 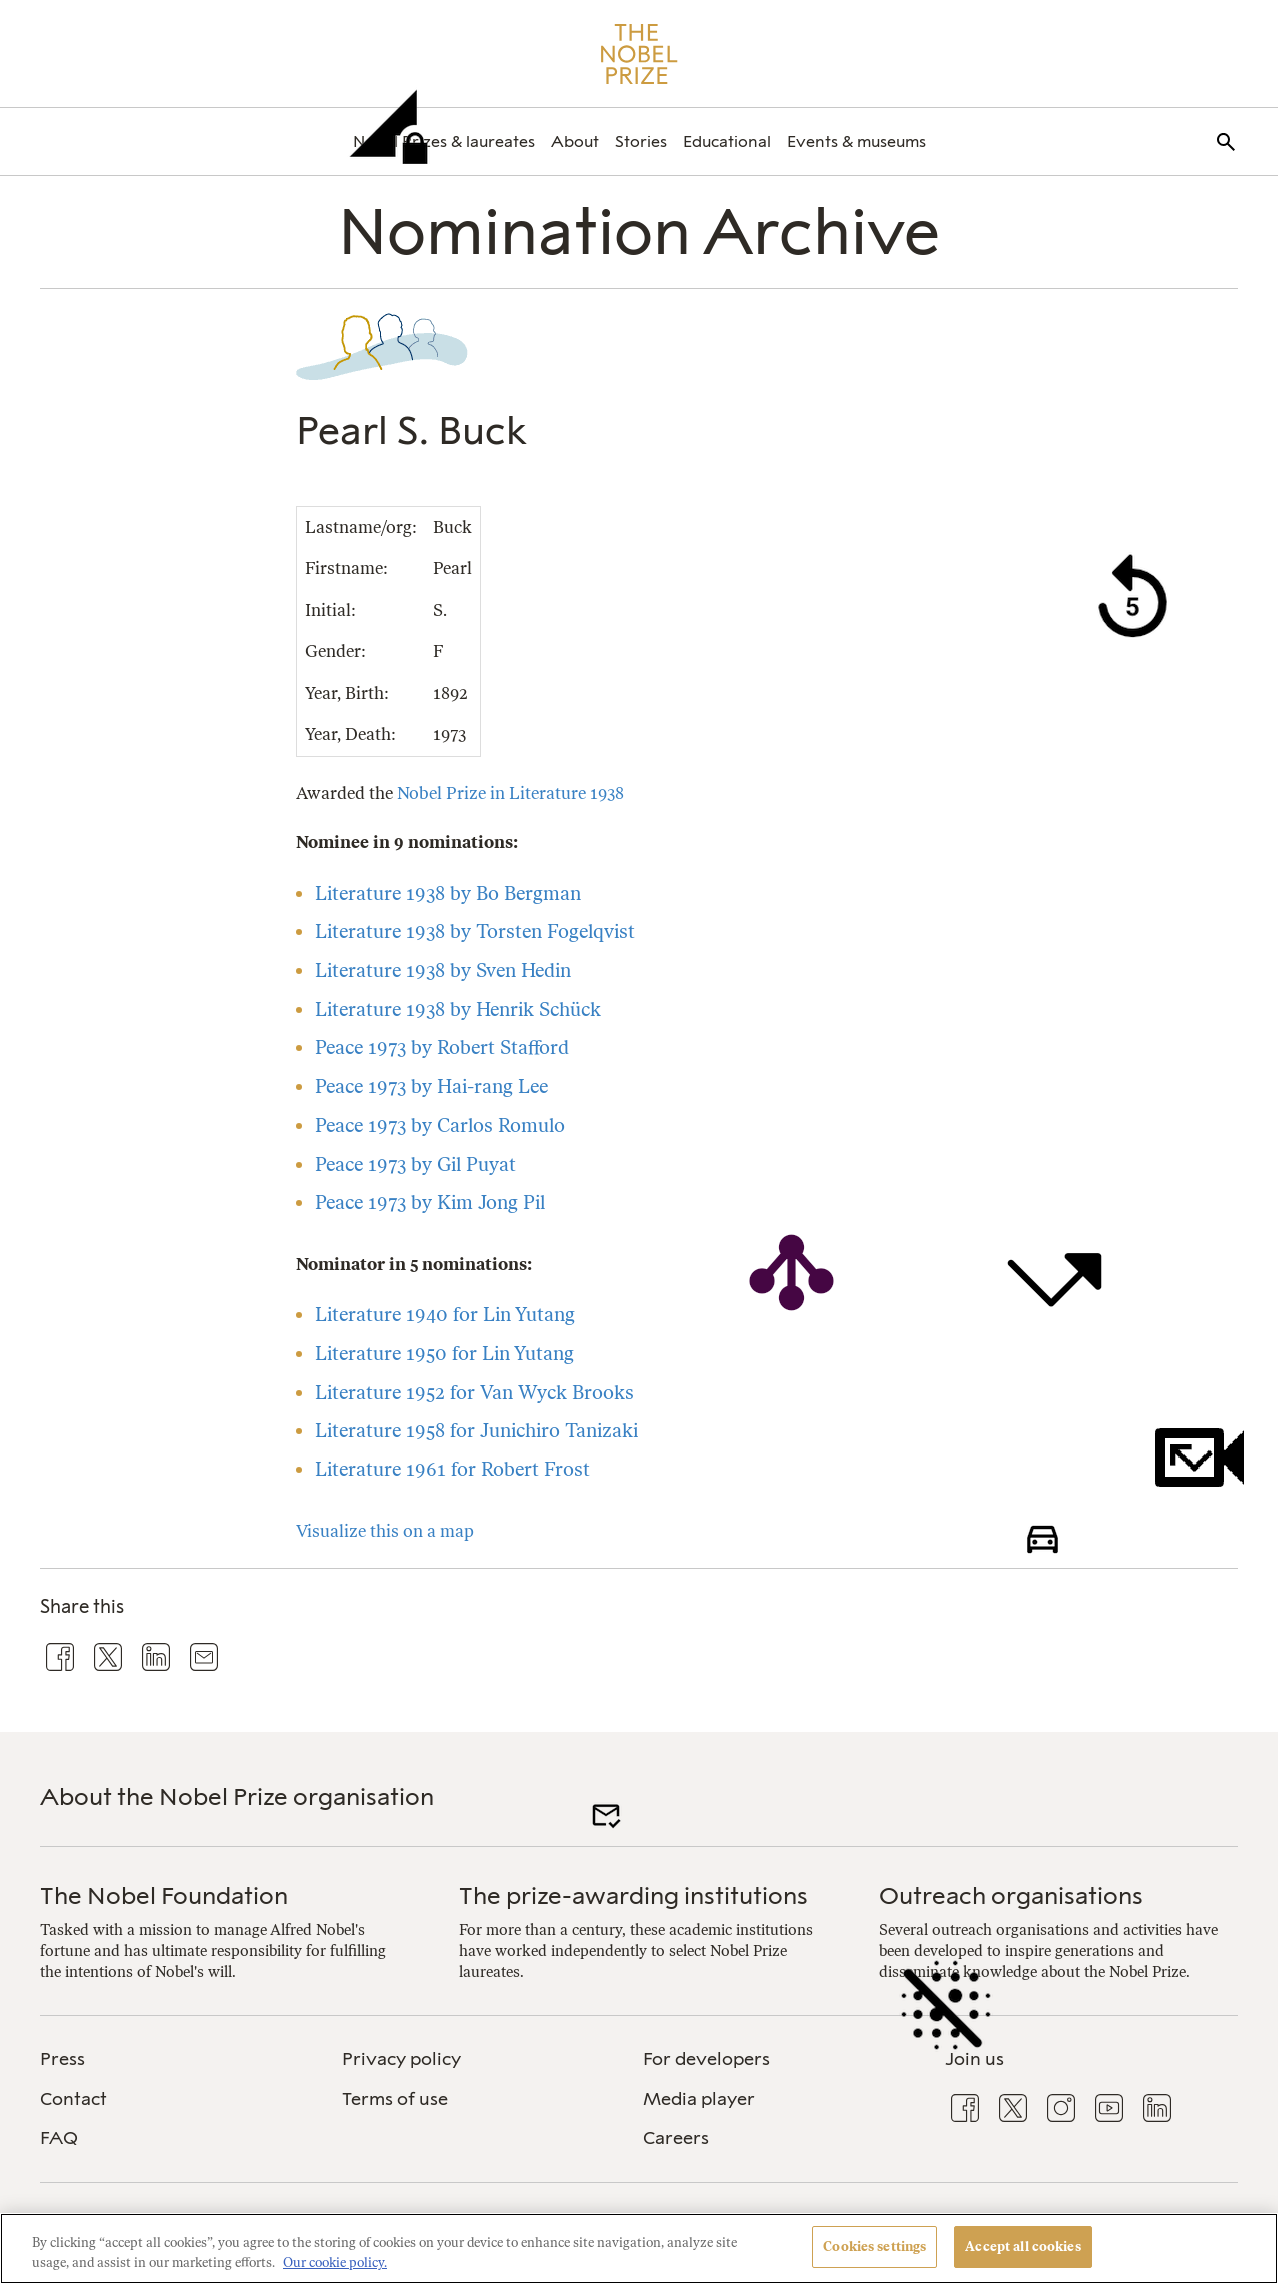 What do you see at coordinates (606, 1815) in the screenshot?
I see `mark an email as read` at bounding box center [606, 1815].